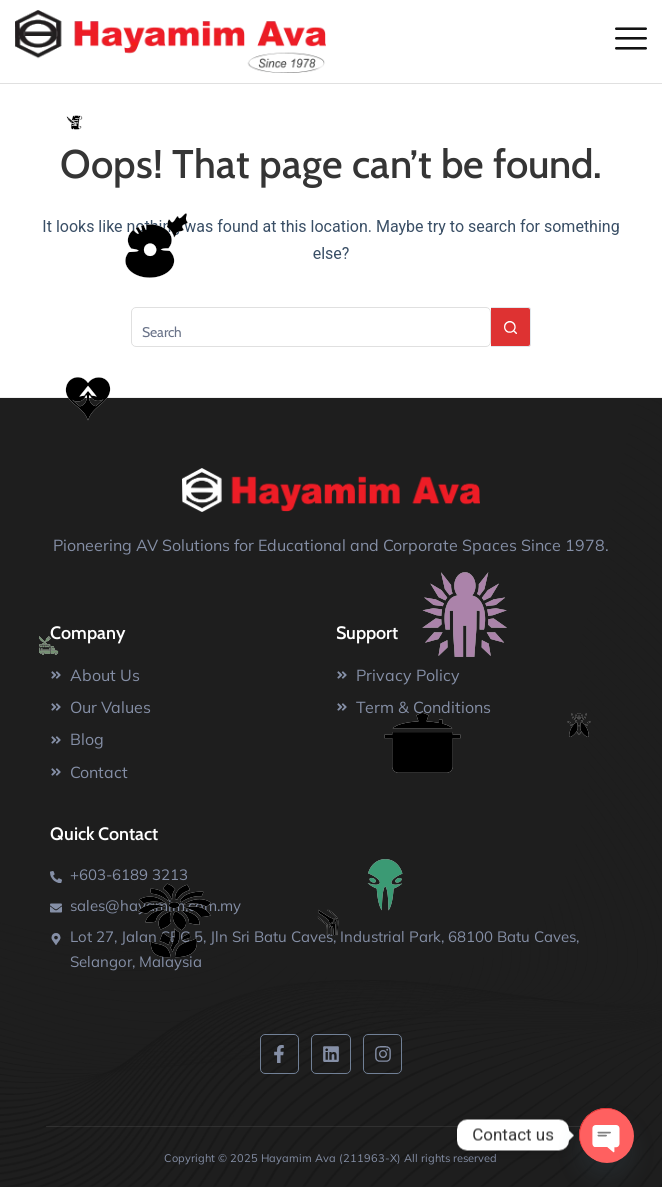  I want to click on poppy flower icon for remembrance or memorial features, so click(156, 245).